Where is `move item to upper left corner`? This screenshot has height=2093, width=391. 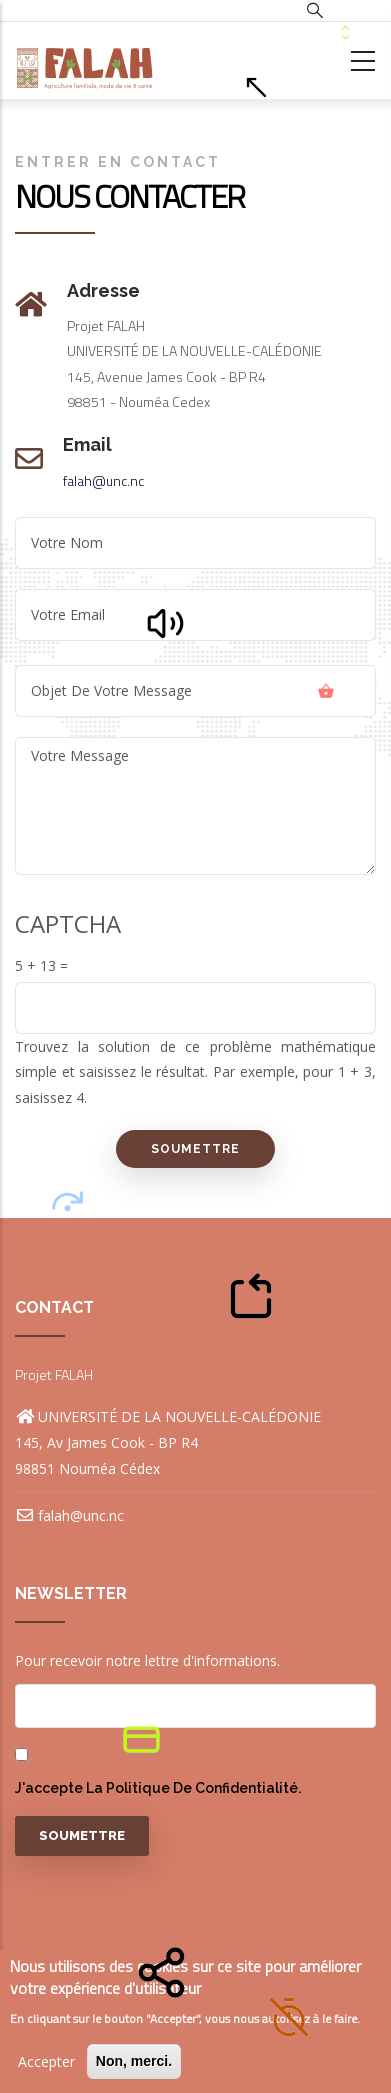 move item to upper left corner is located at coordinates (256, 87).